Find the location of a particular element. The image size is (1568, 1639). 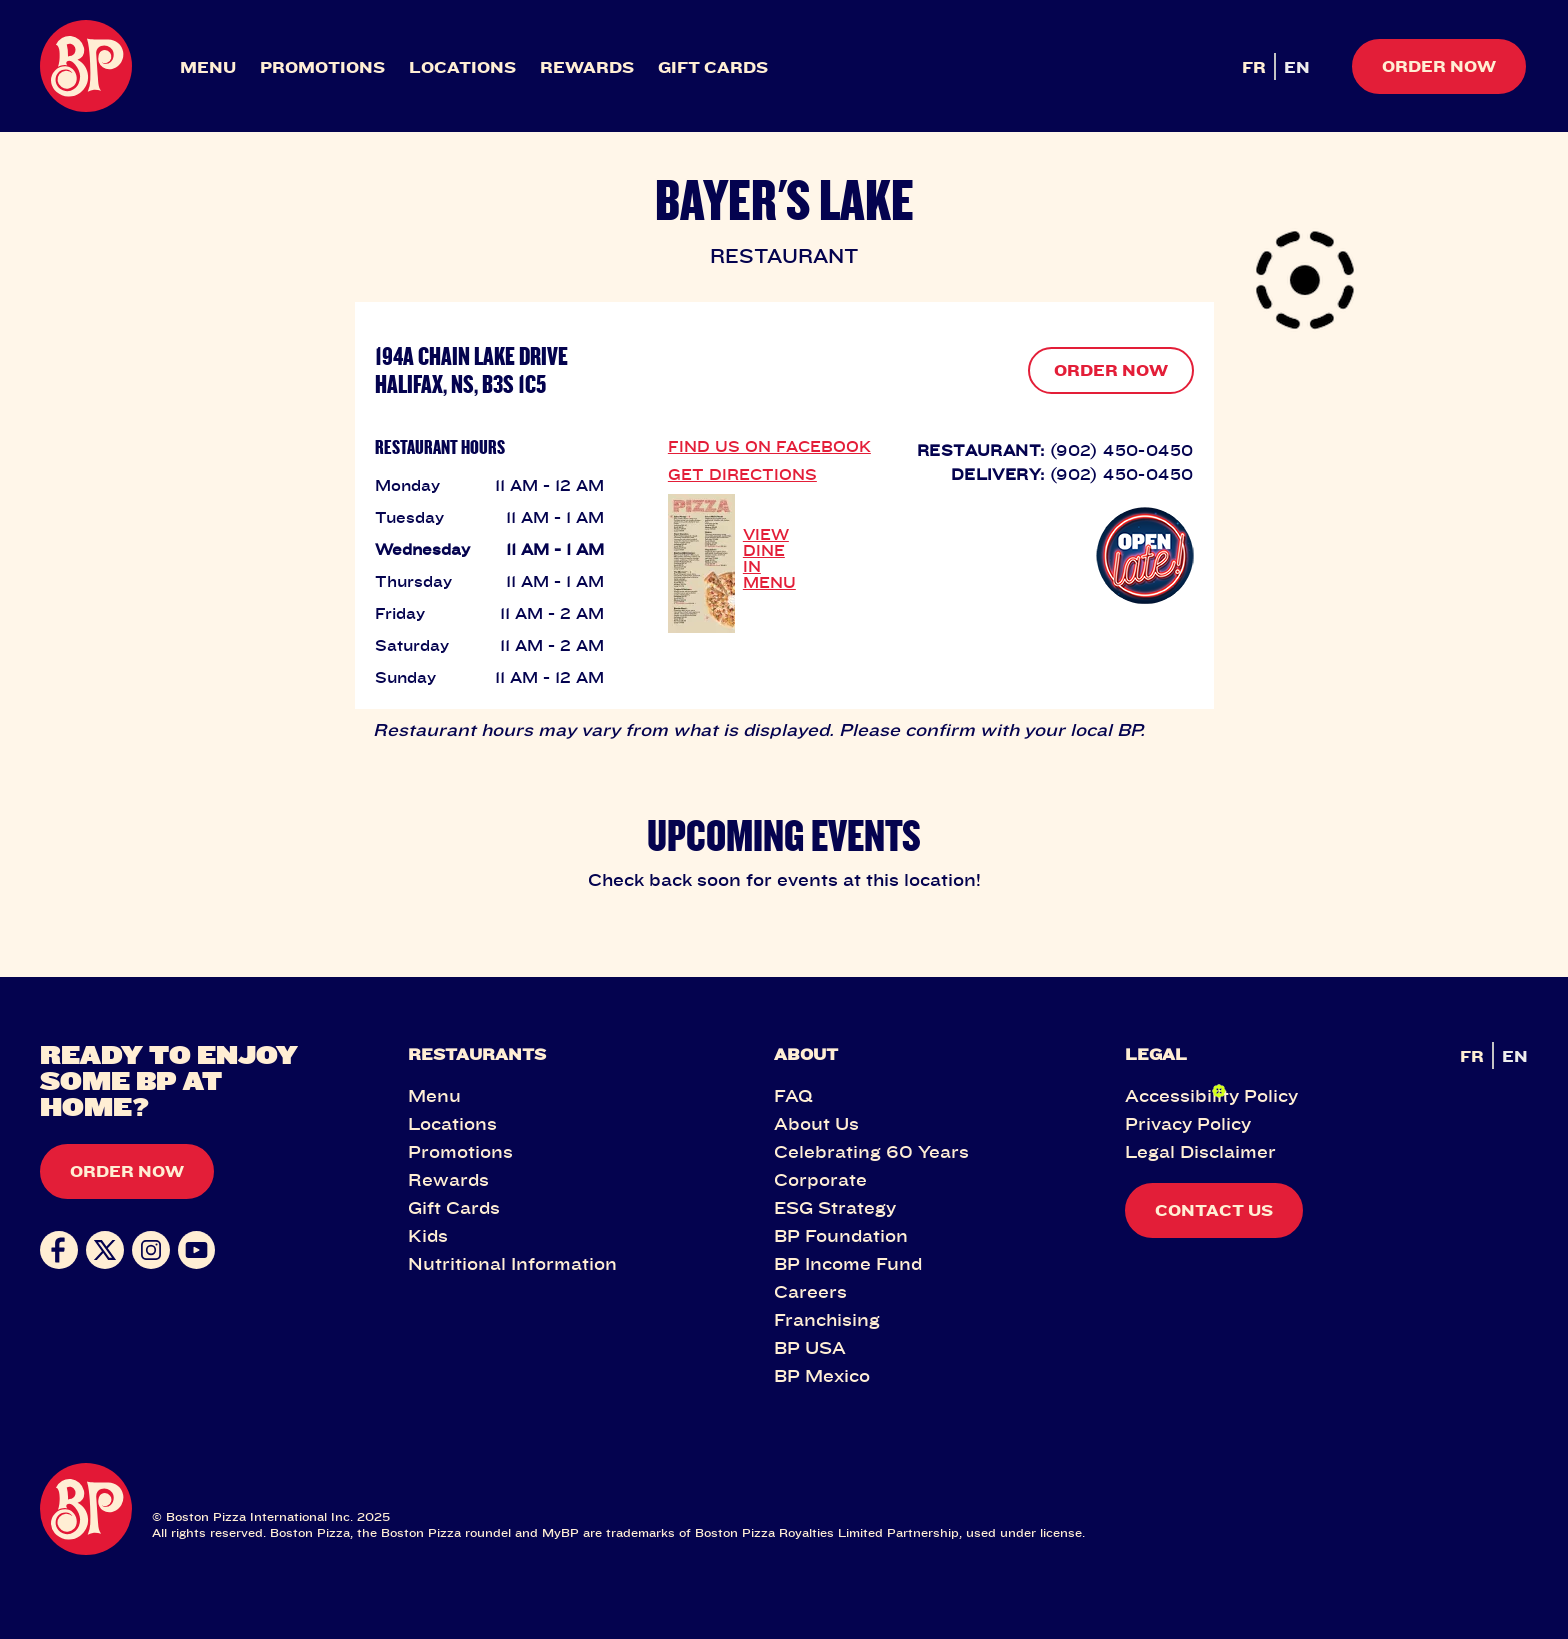

apply tilt-shift blur effect to photo is located at coordinates (1305, 280).